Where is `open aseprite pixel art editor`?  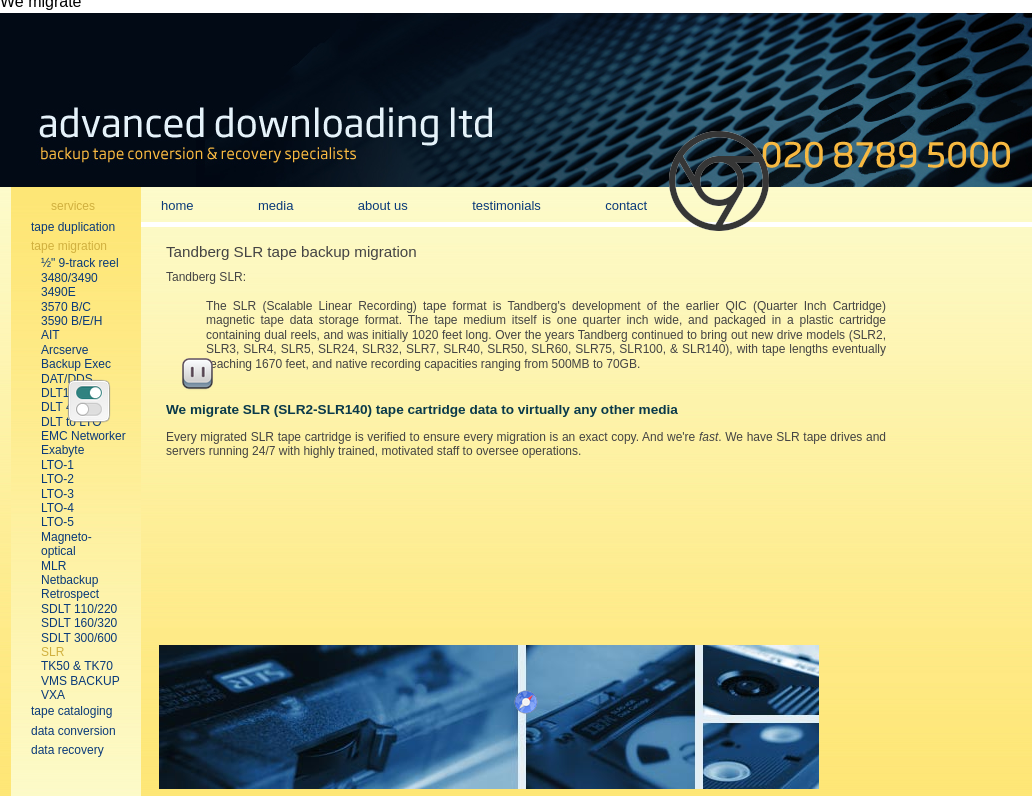
open aseprite pixel art editor is located at coordinates (197, 373).